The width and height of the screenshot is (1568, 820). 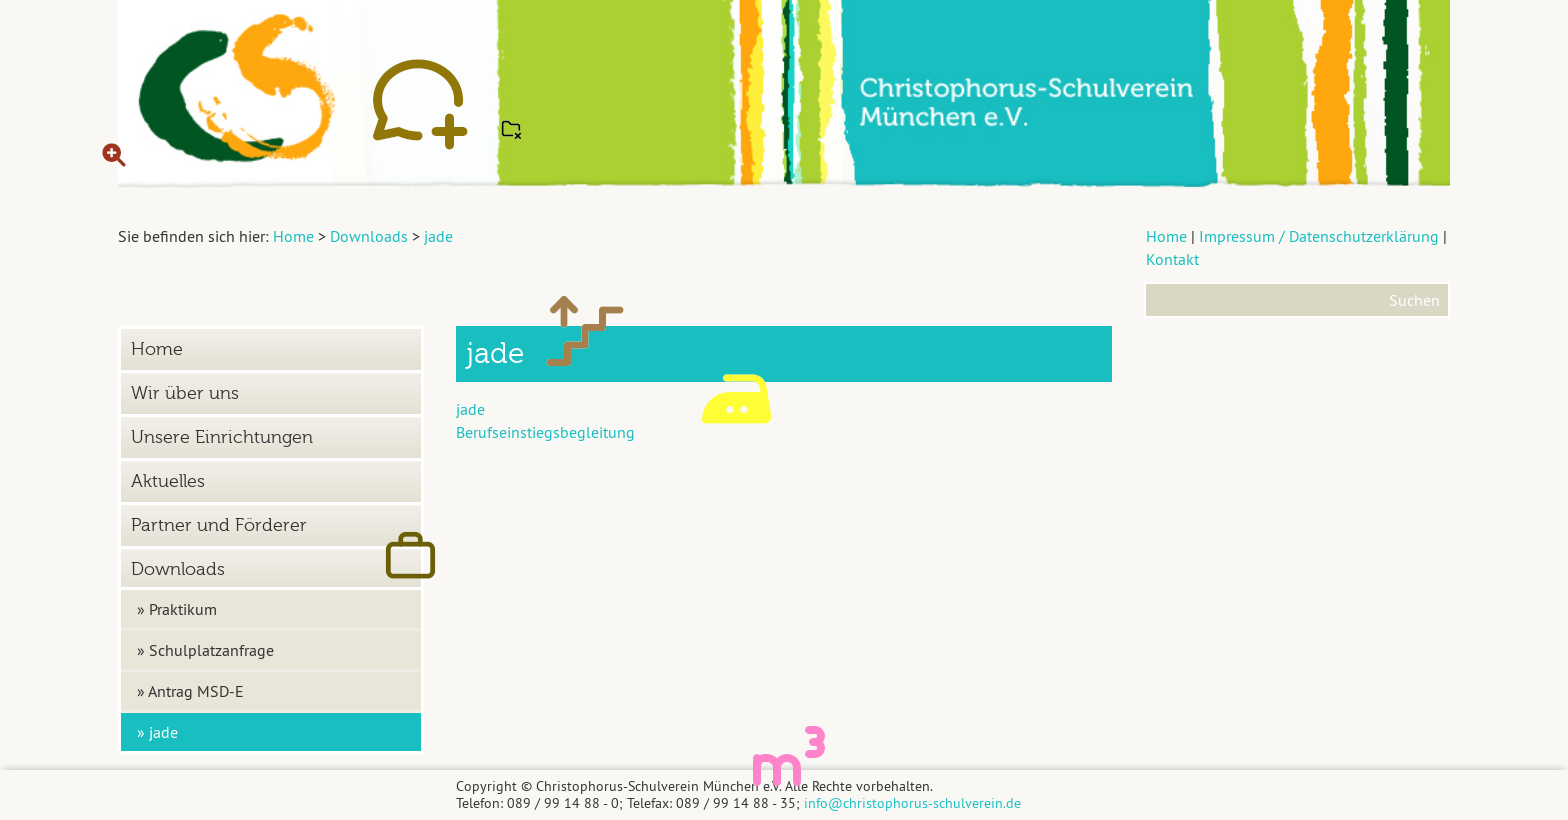 What do you see at coordinates (410, 556) in the screenshot?
I see `access work or business documents` at bounding box center [410, 556].